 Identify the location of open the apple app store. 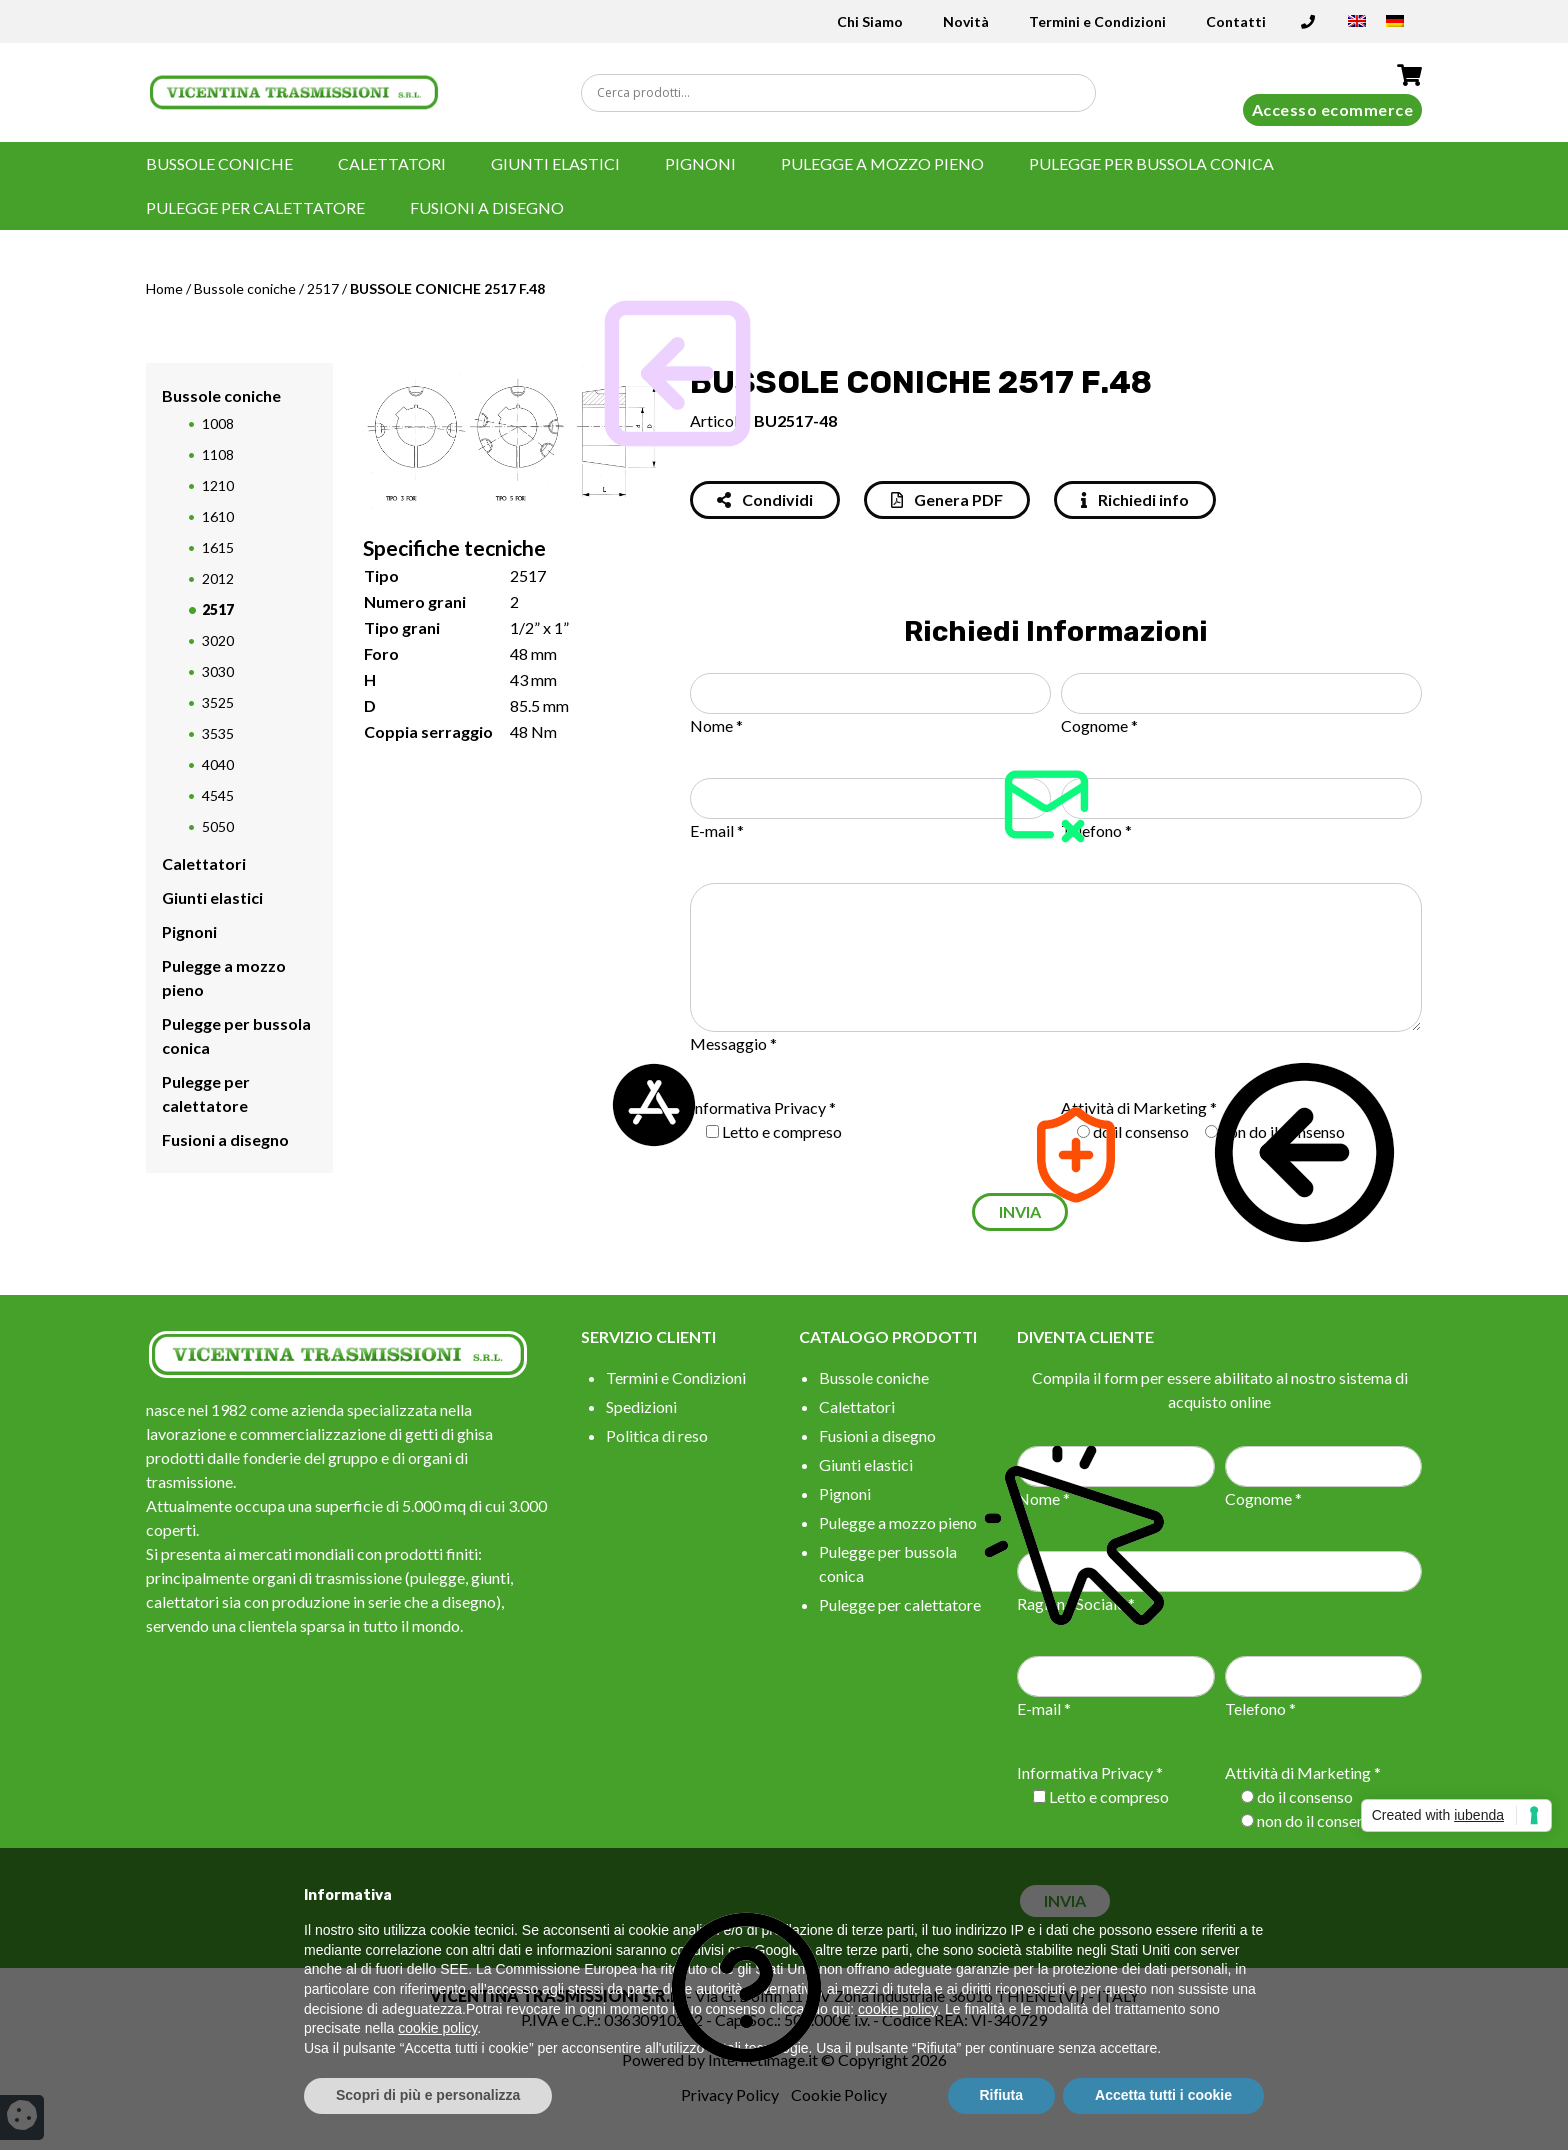
(654, 1105).